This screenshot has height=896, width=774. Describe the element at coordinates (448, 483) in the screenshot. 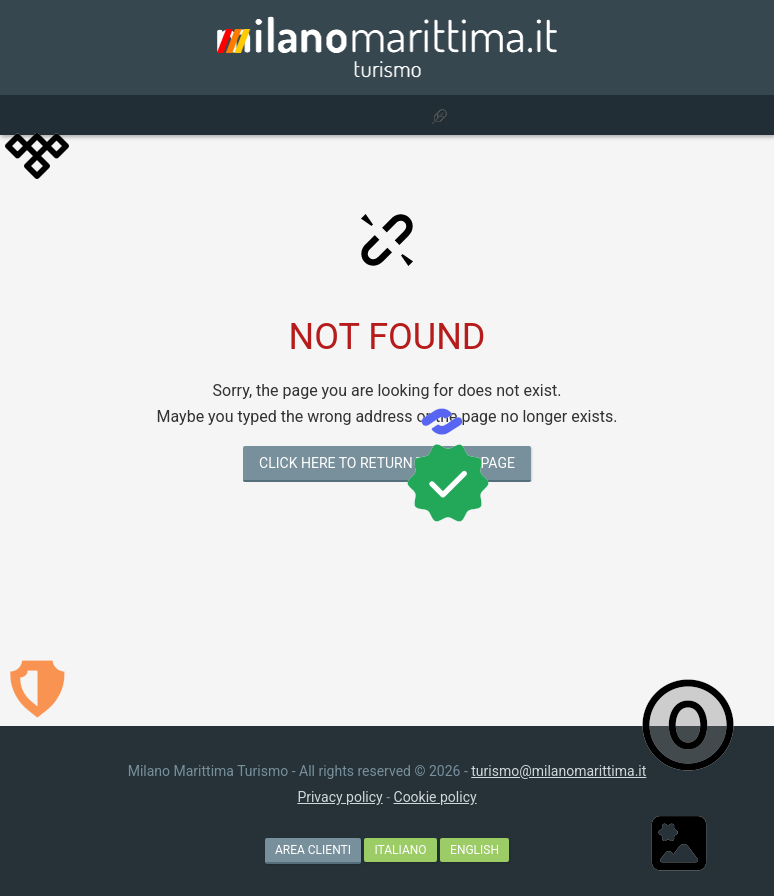

I see `indicates a verified discord server` at that location.